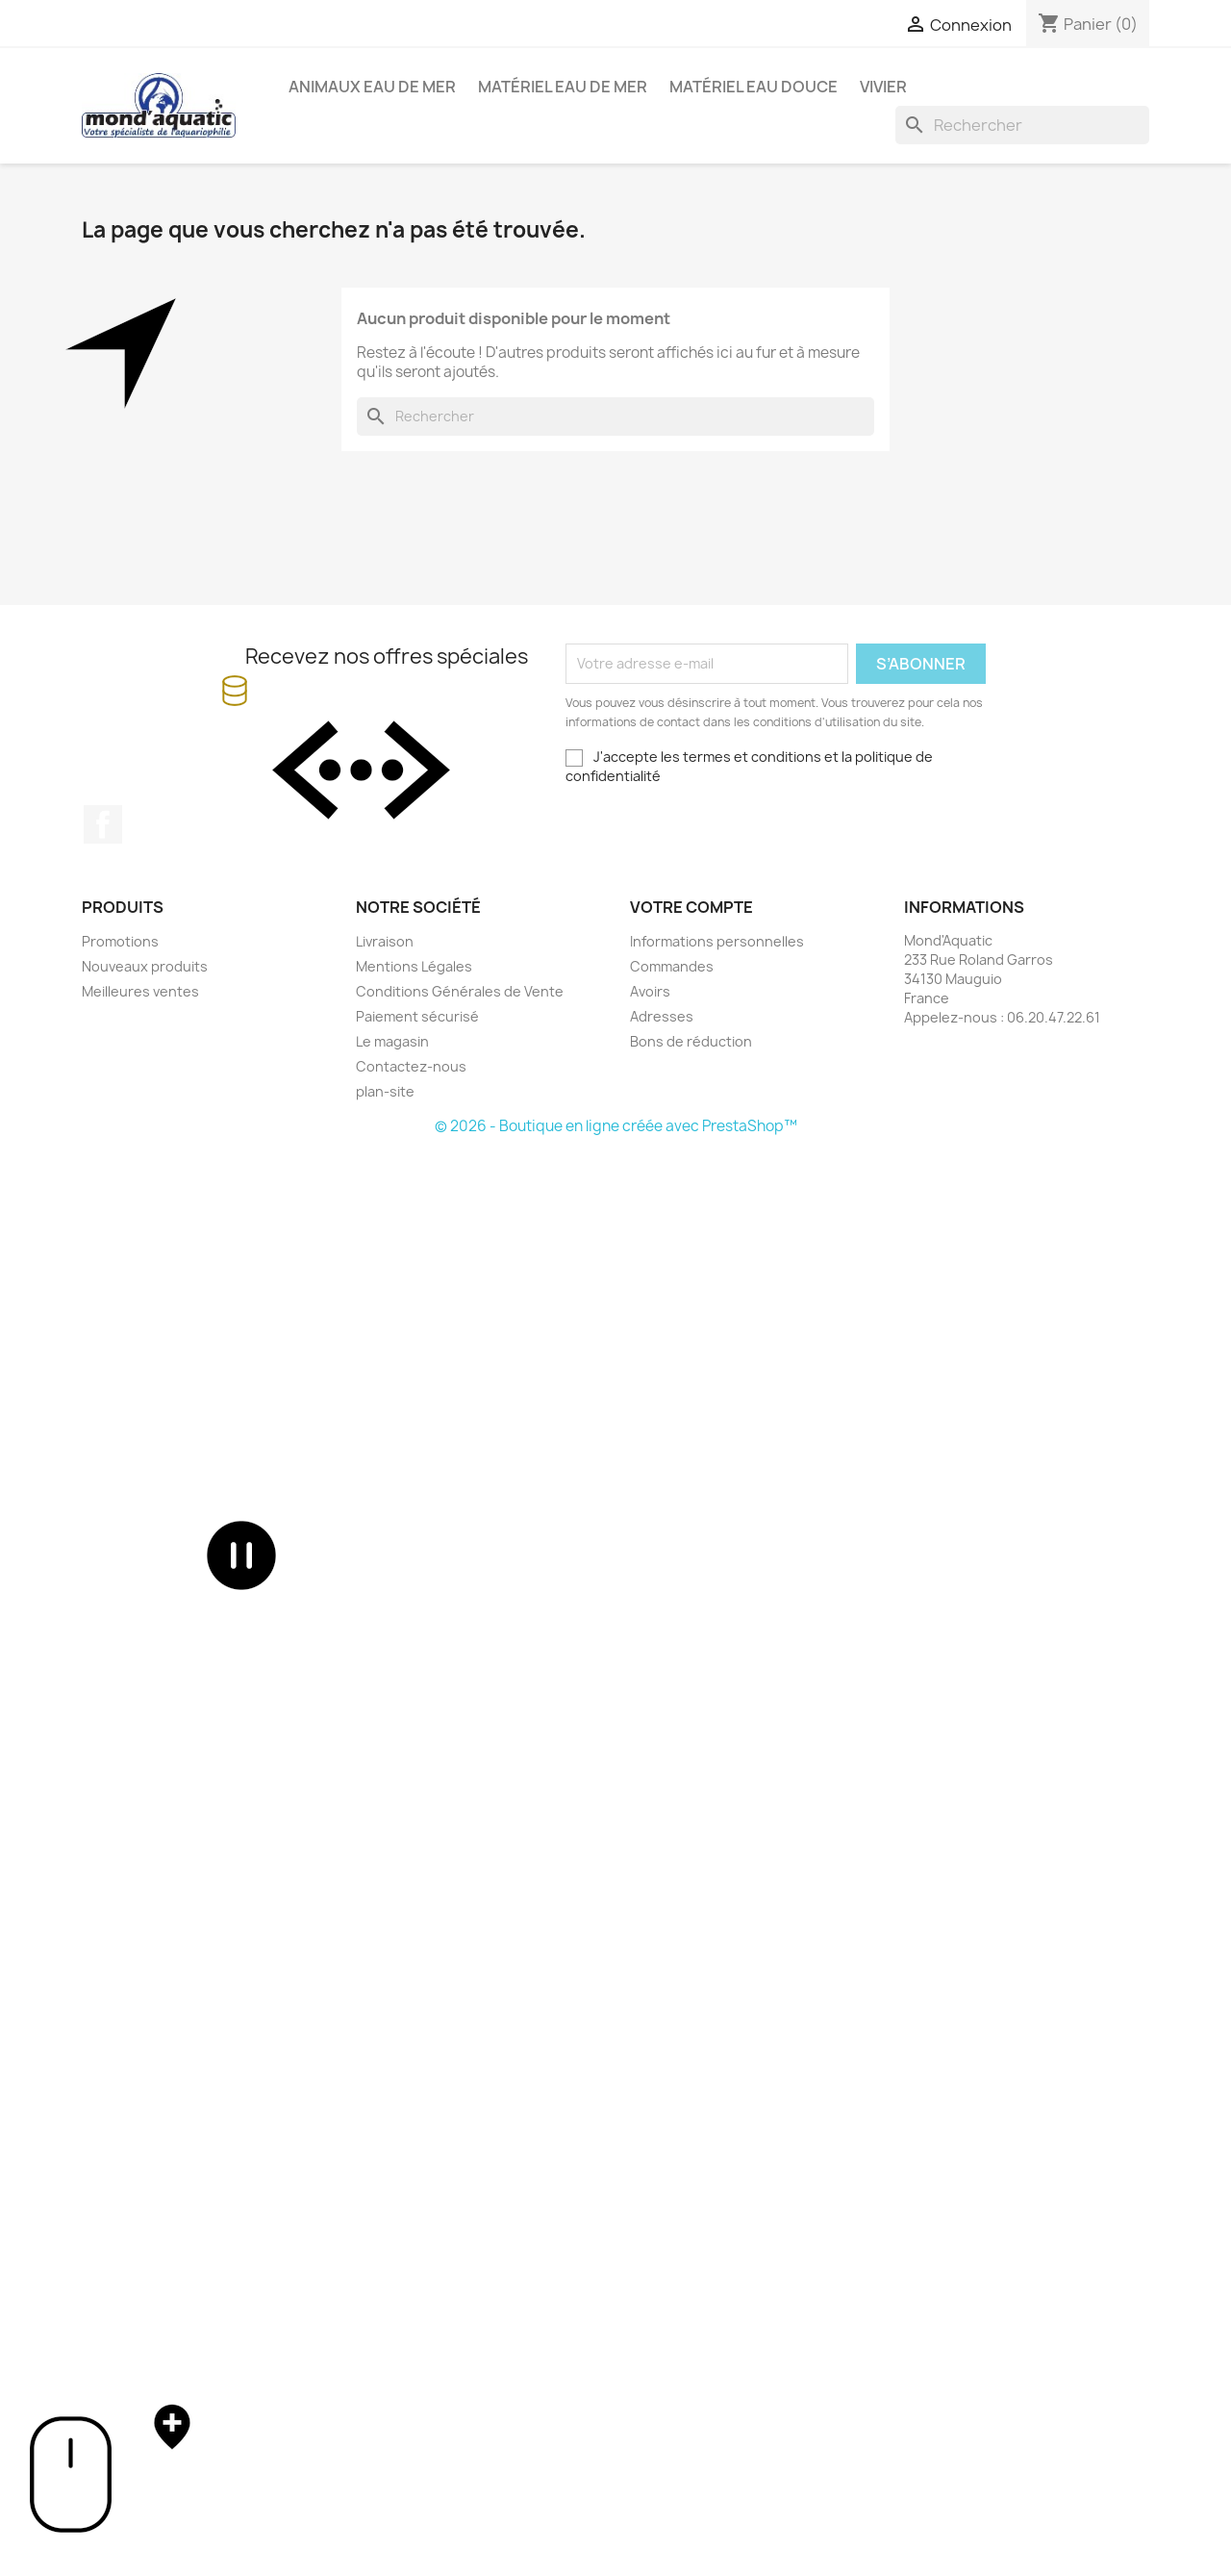 The height and width of the screenshot is (2576, 1231). I want to click on indicates mouse input device, so click(70, 2474).